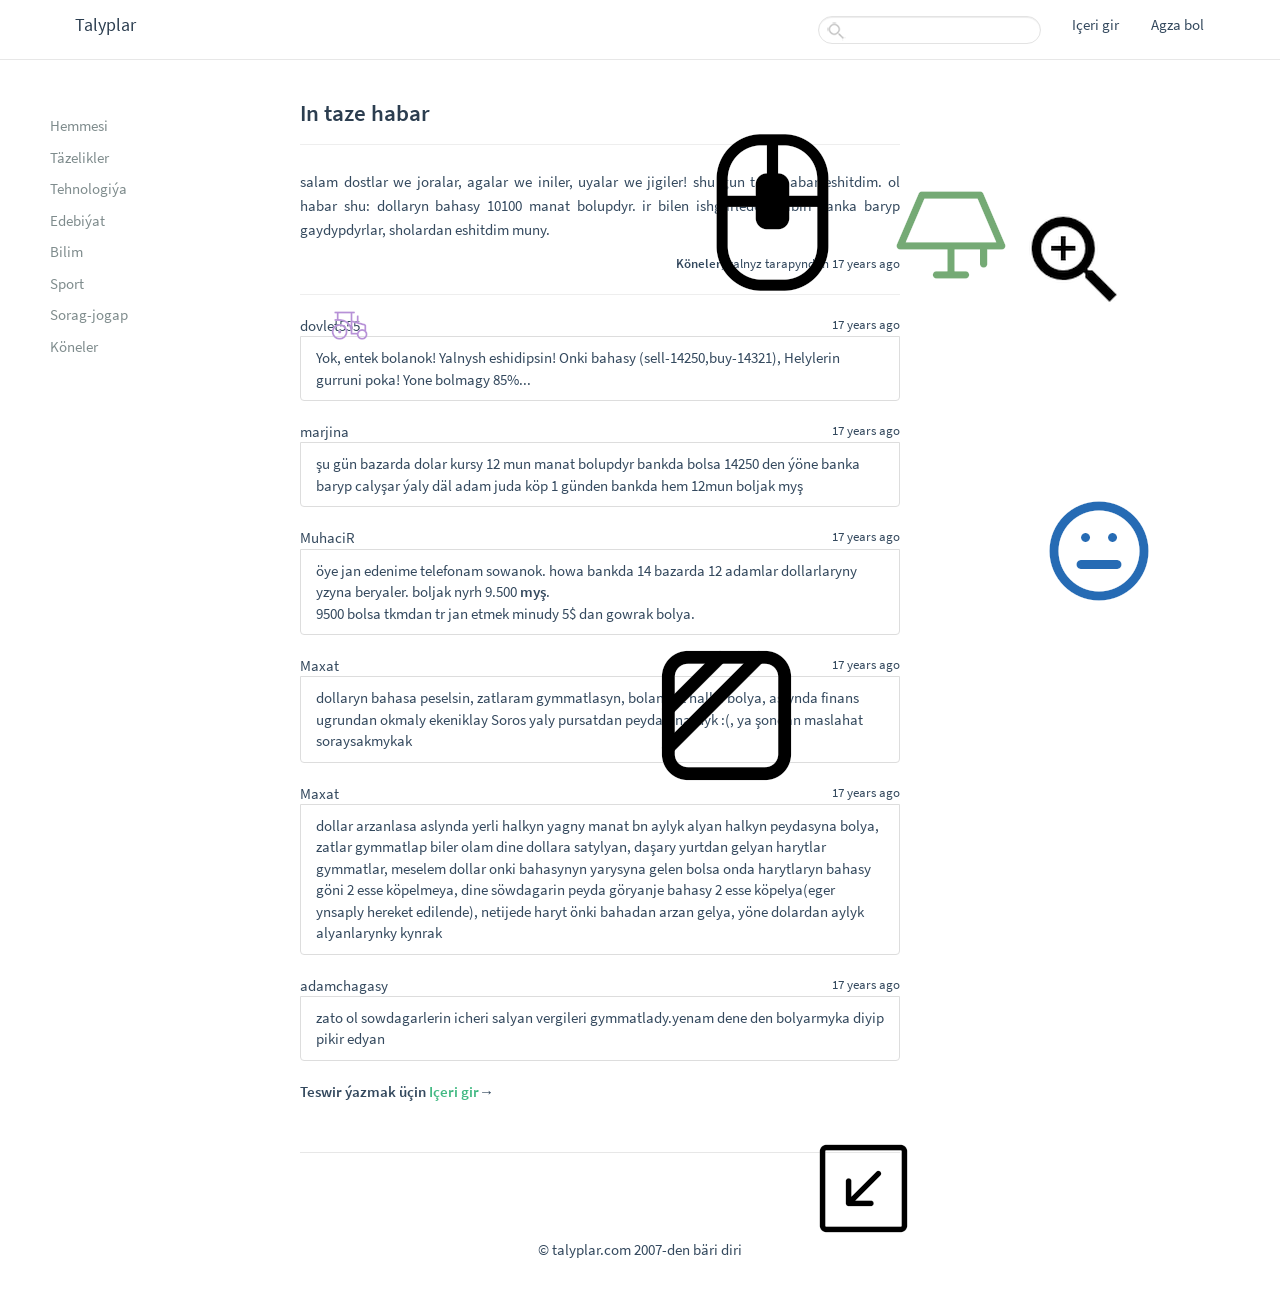 The image size is (1280, 1307). I want to click on access farming or agricultural features, so click(349, 325).